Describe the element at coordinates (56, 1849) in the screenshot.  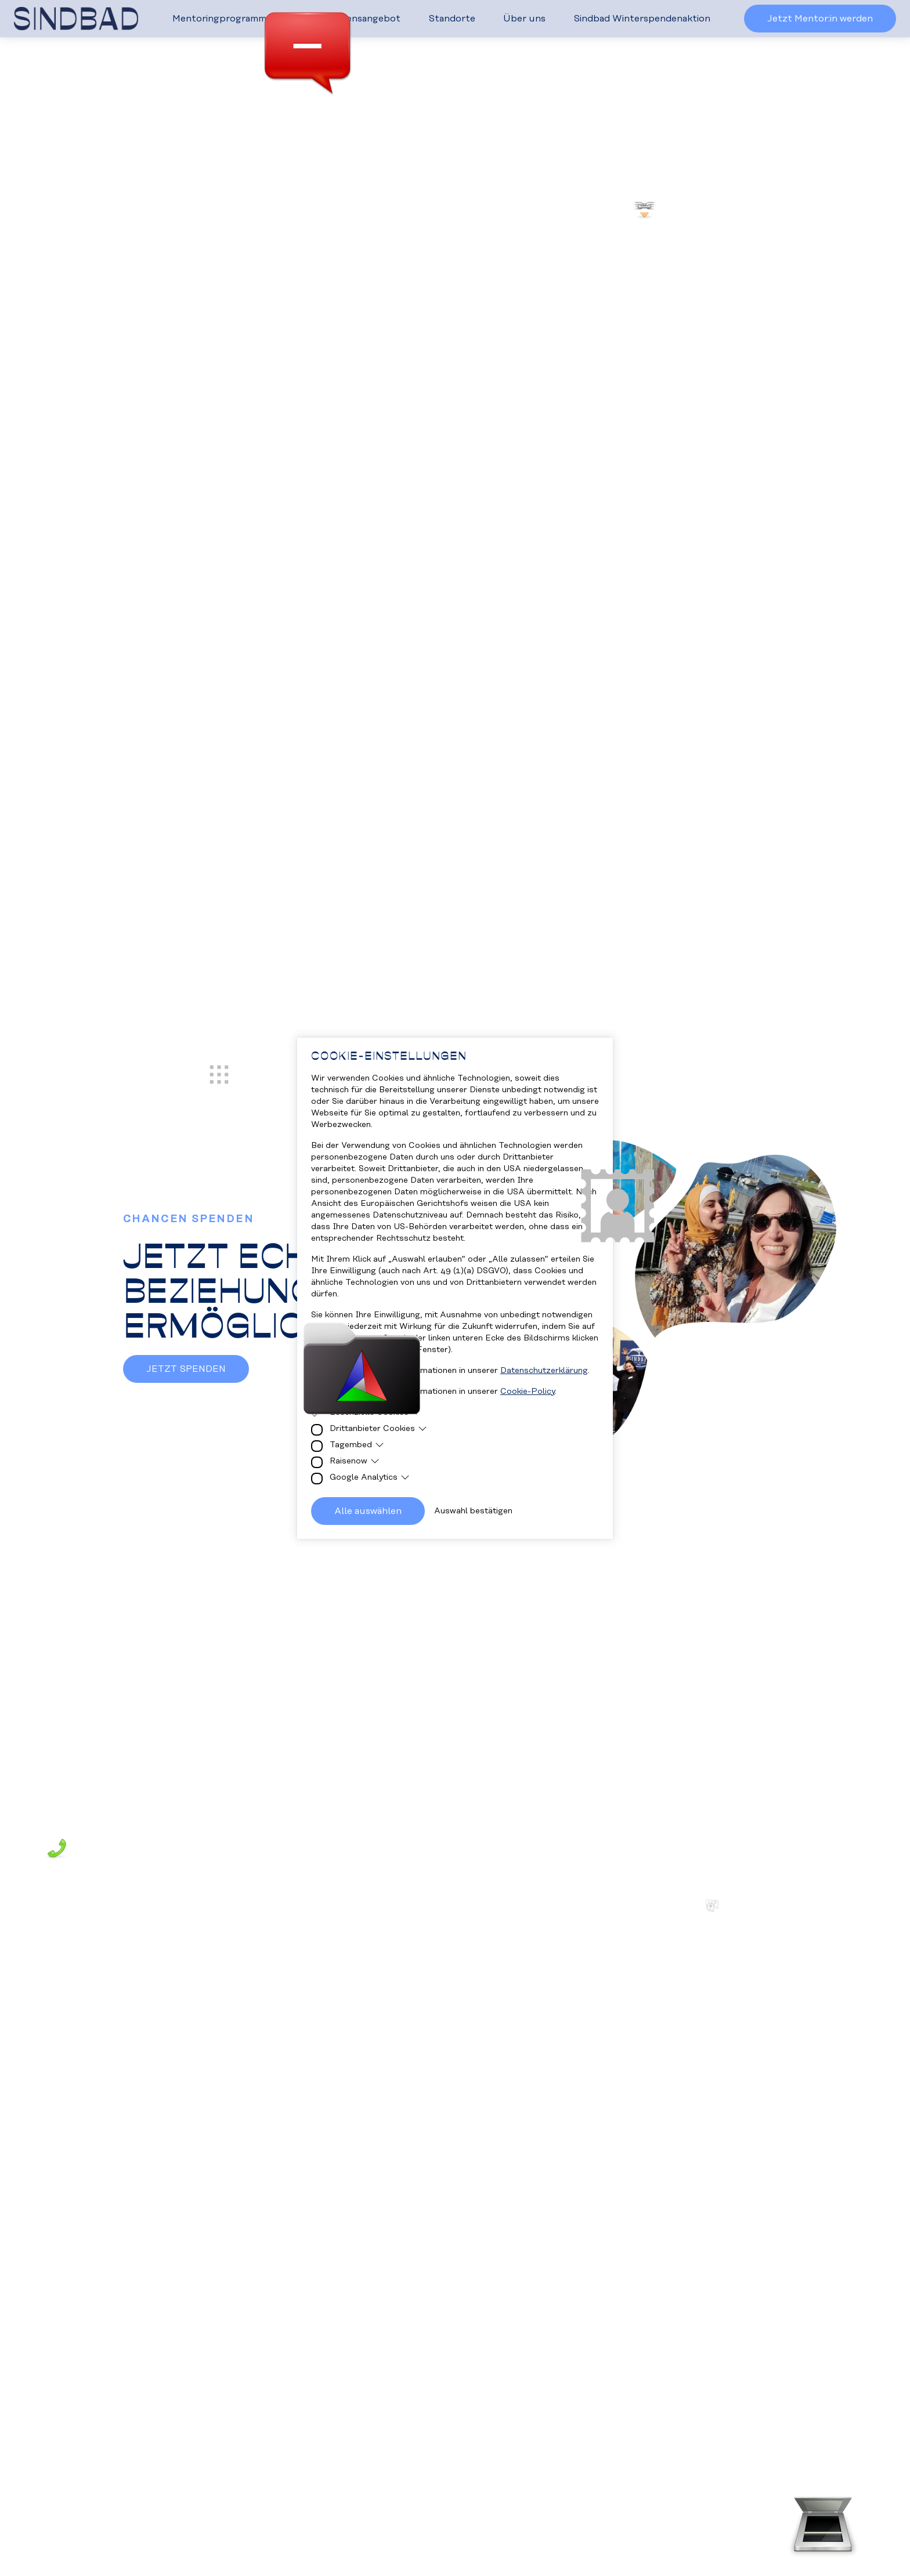
I see `start a phone call` at that location.